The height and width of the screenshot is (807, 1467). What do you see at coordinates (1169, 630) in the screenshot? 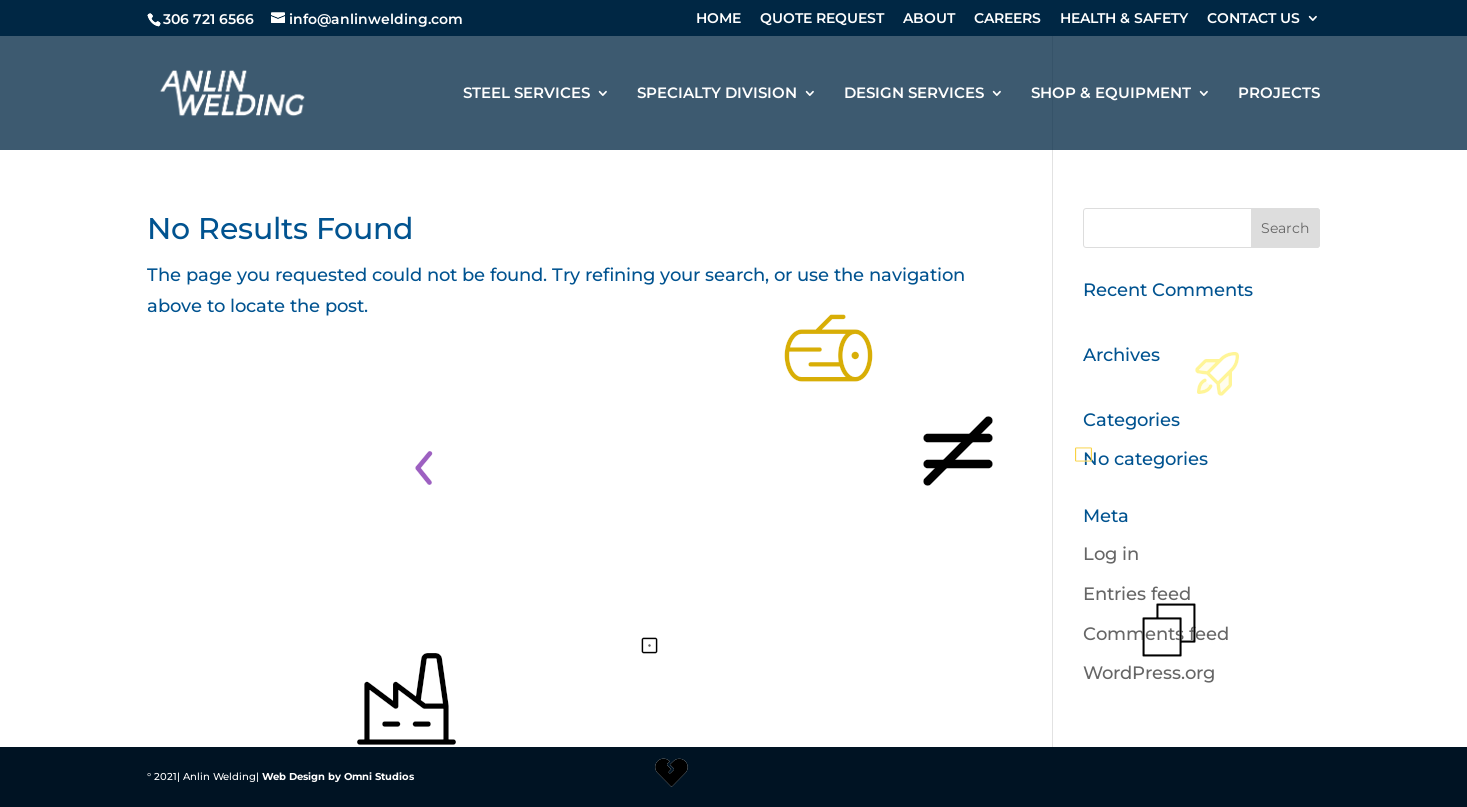
I see `copy to clipboard` at bounding box center [1169, 630].